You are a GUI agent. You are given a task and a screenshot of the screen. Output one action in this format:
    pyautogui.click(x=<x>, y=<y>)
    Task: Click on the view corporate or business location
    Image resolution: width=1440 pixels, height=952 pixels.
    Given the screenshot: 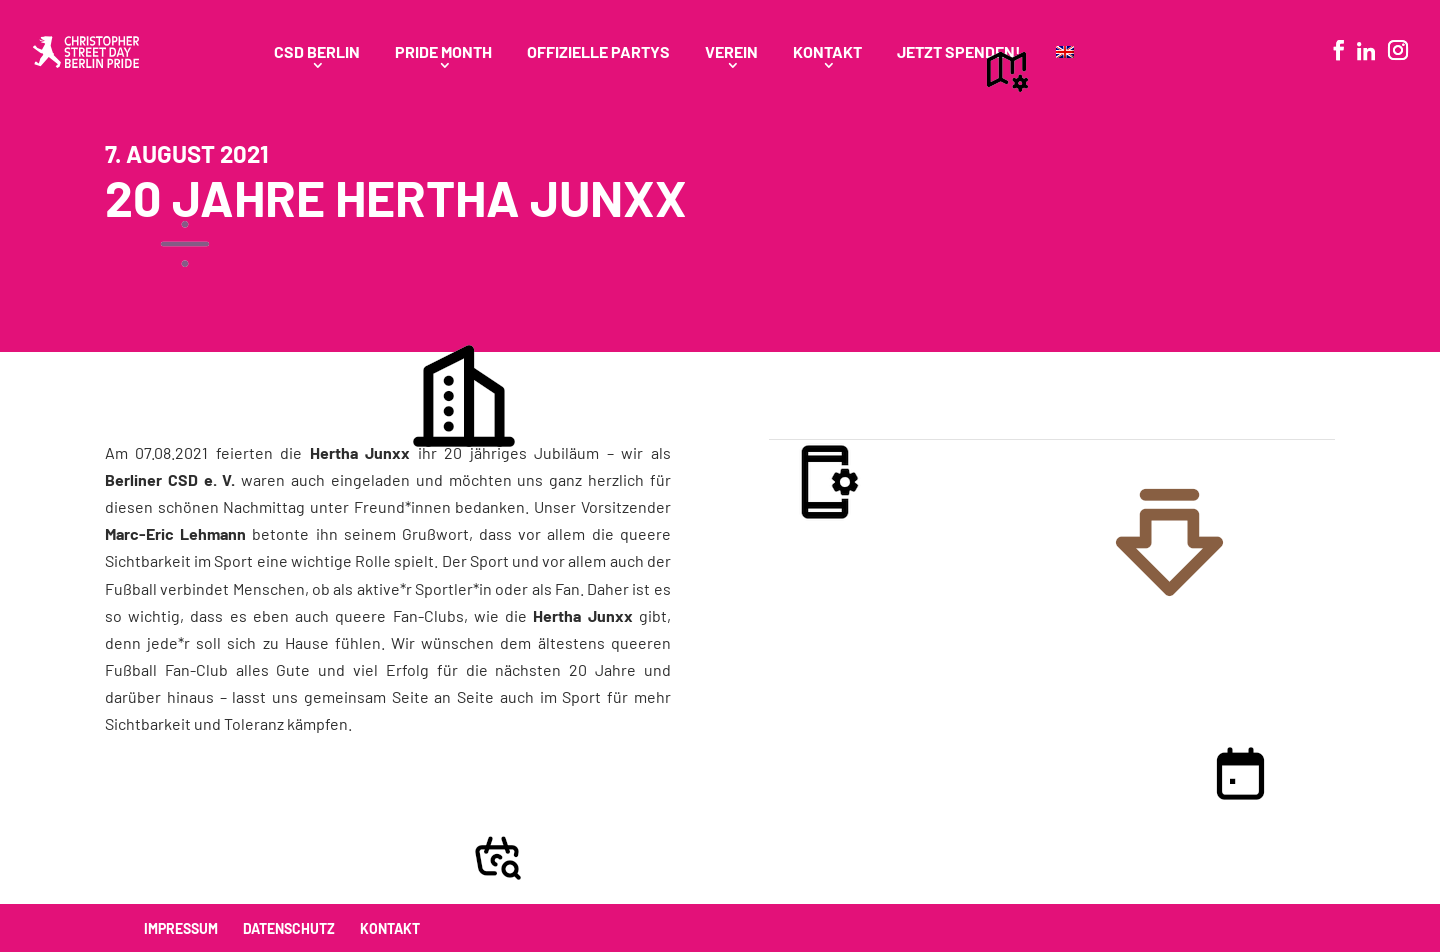 What is the action you would take?
    pyautogui.click(x=464, y=396)
    